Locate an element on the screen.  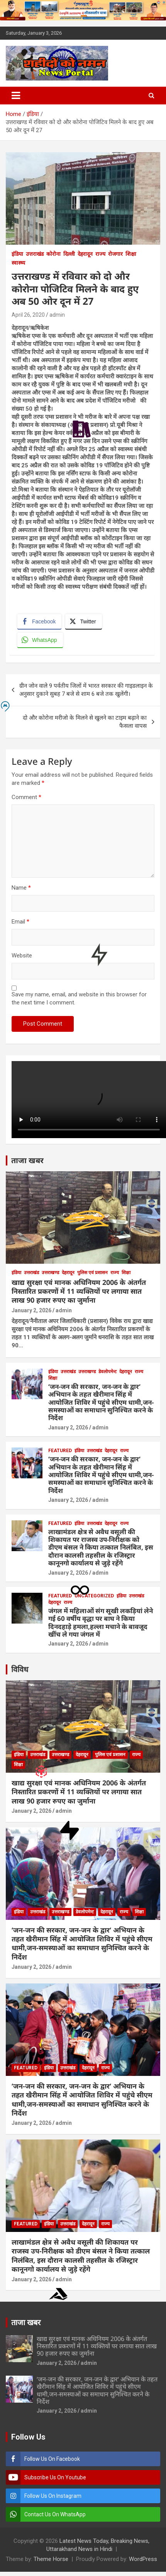
access your library or collection is located at coordinates (81, 429).